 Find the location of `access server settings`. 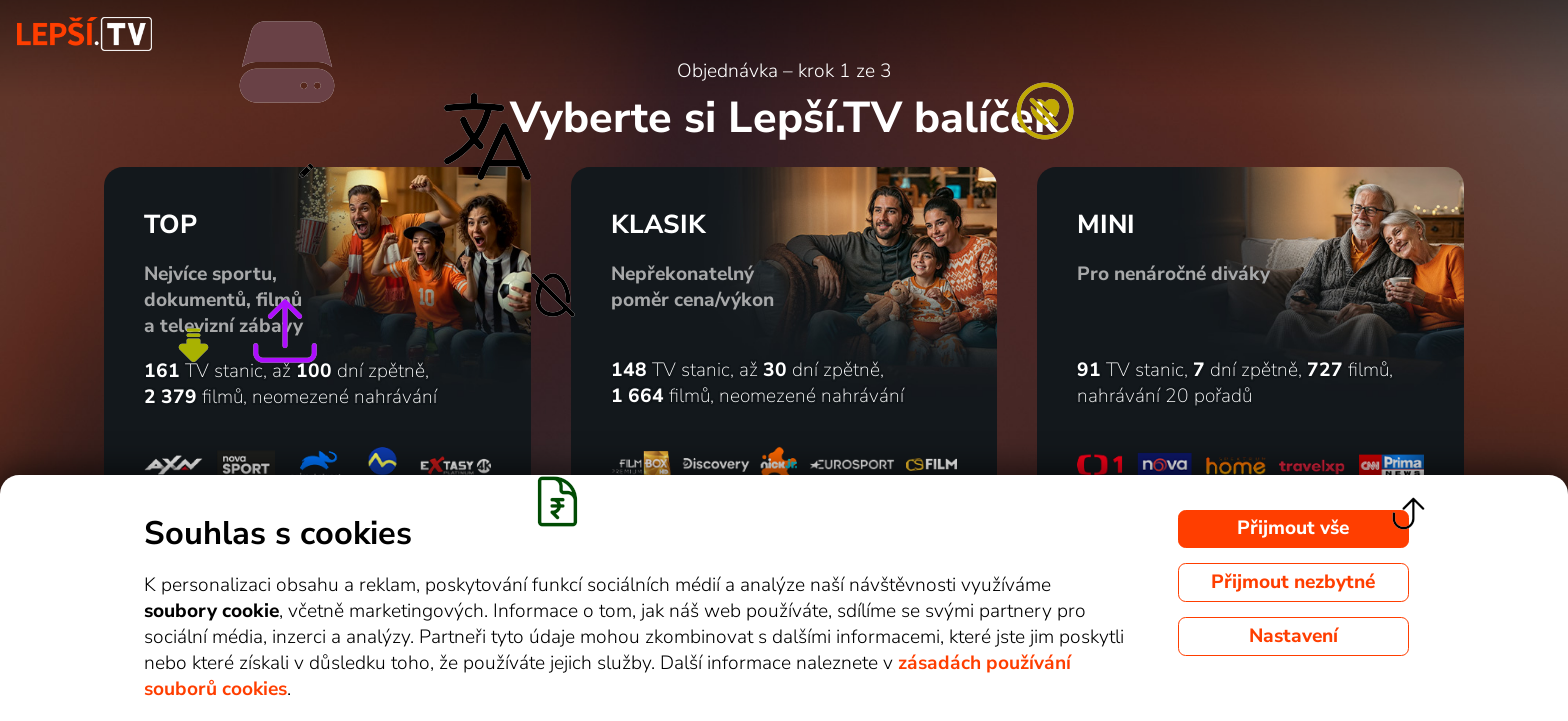

access server settings is located at coordinates (287, 62).